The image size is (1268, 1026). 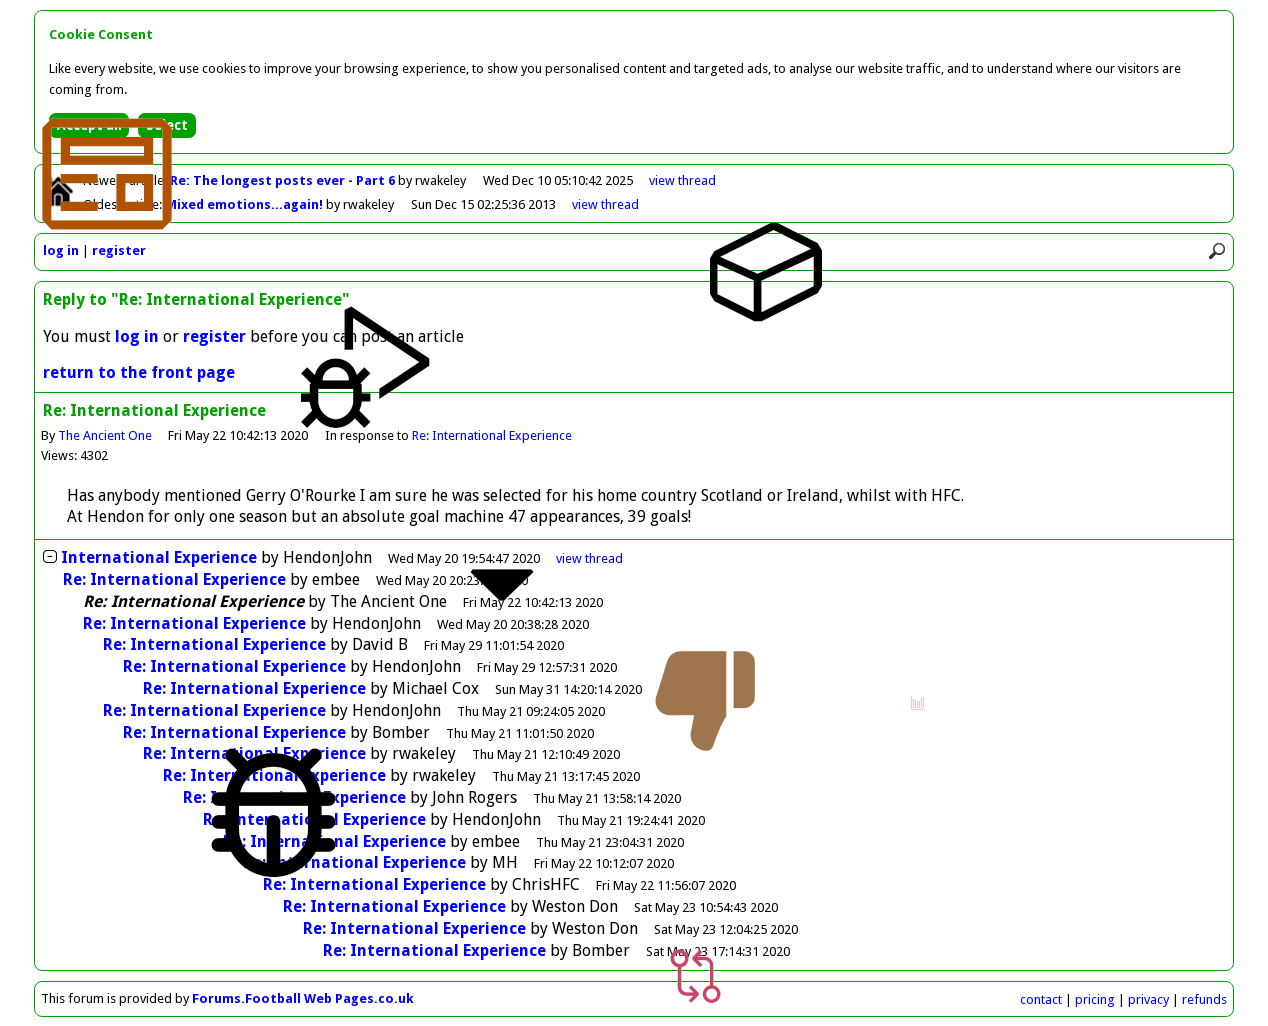 I want to click on represents a field or property in code structure, so click(x=766, y=271).